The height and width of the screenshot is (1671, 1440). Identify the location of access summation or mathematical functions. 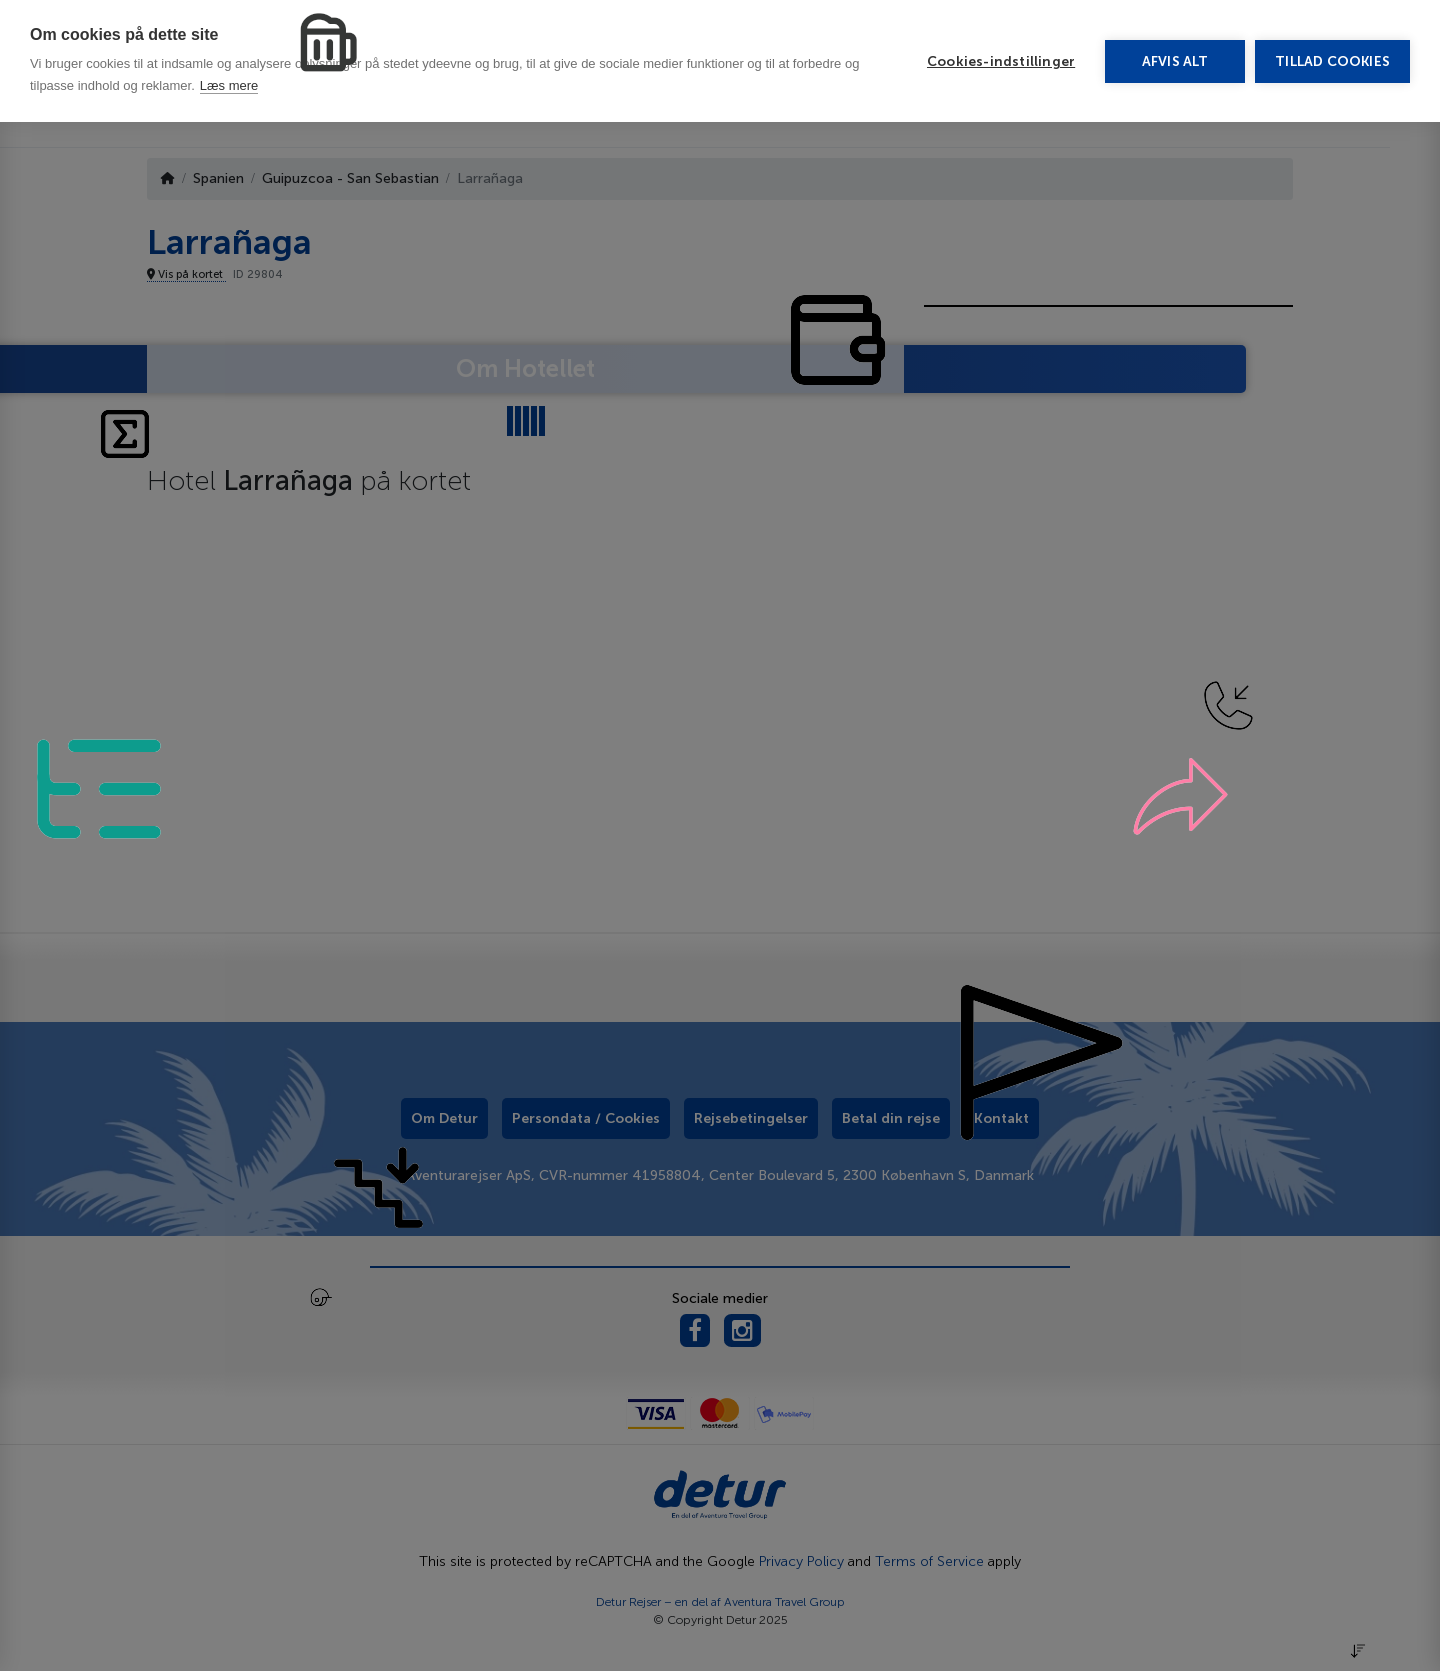
(125, 434).